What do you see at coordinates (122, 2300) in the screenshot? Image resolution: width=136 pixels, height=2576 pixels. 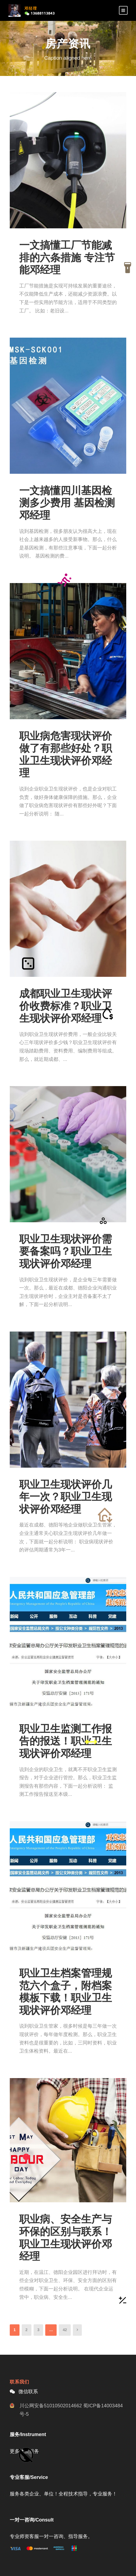 I see `toggle between adding and subtracting values` at bounding box center [122, 2300].